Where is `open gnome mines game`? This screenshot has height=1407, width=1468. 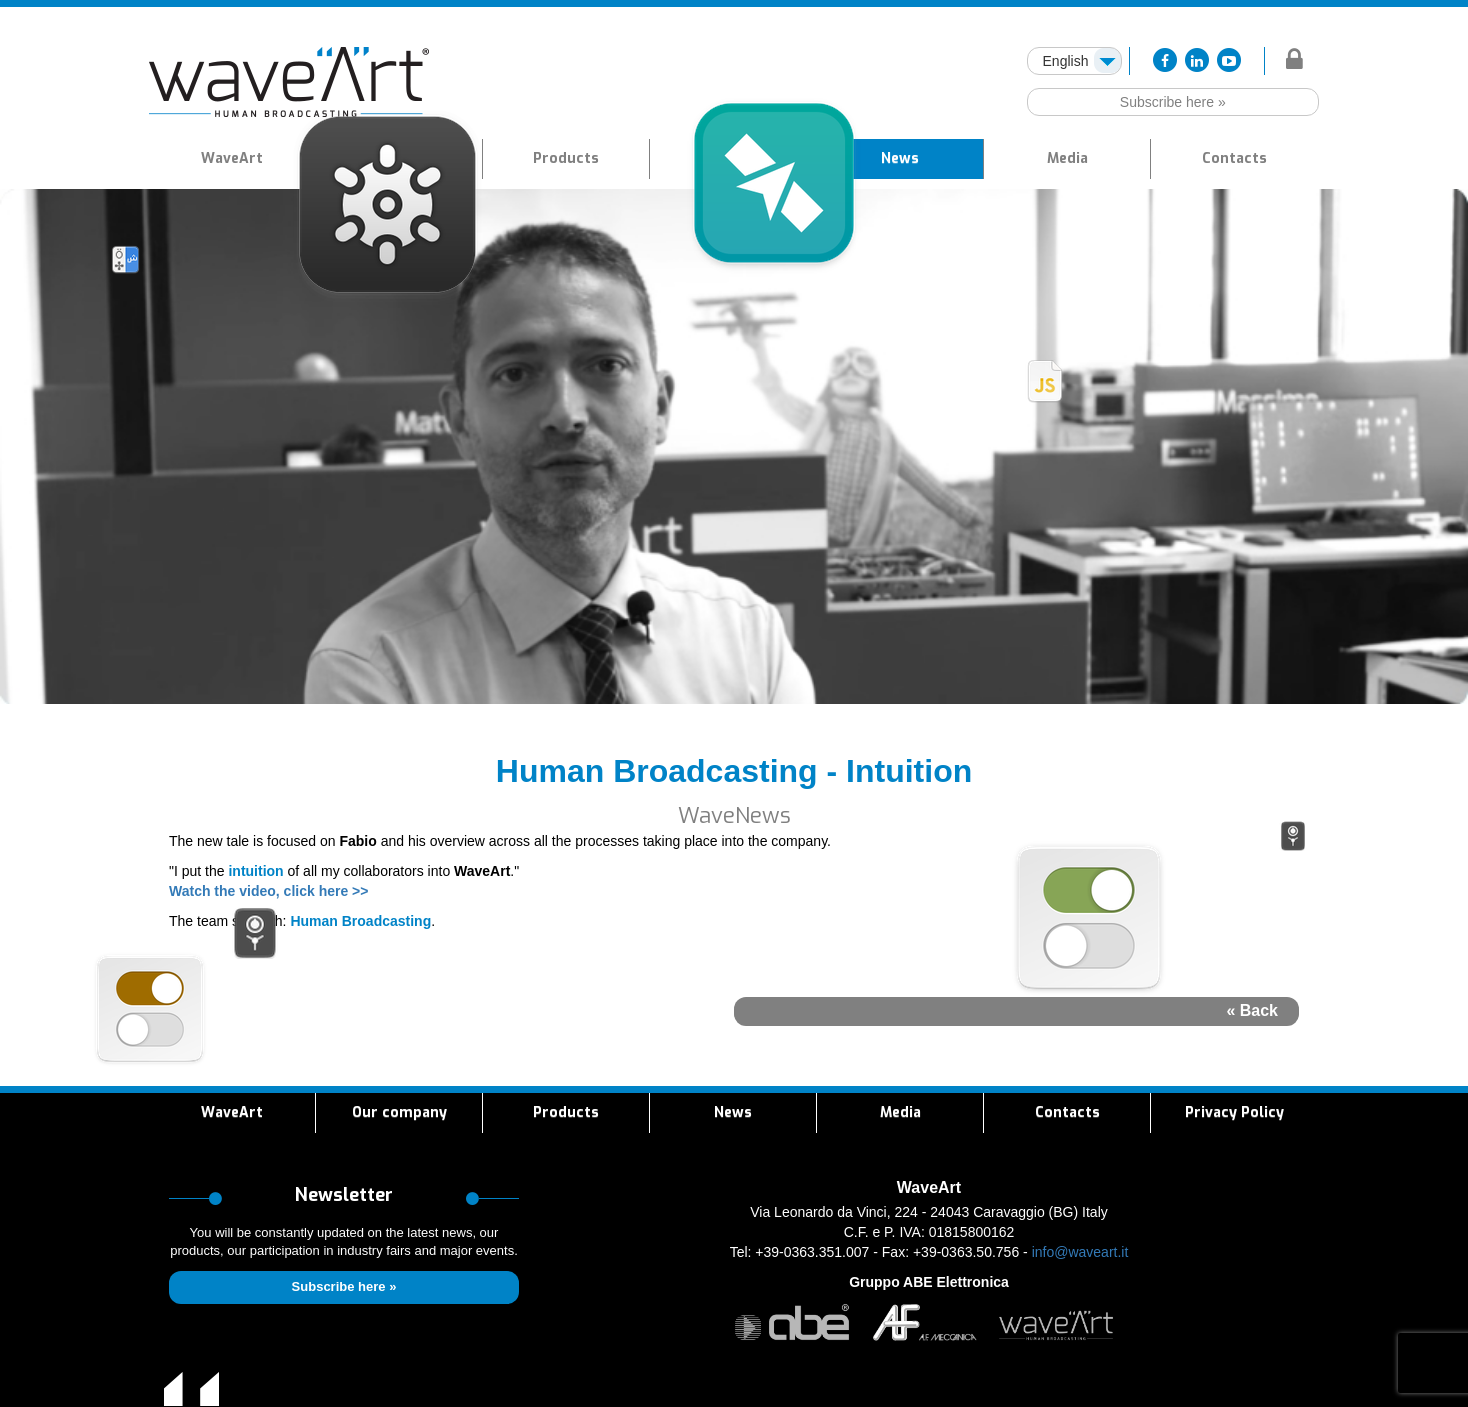 open gnome mines game is located at coordinates (387, 204).